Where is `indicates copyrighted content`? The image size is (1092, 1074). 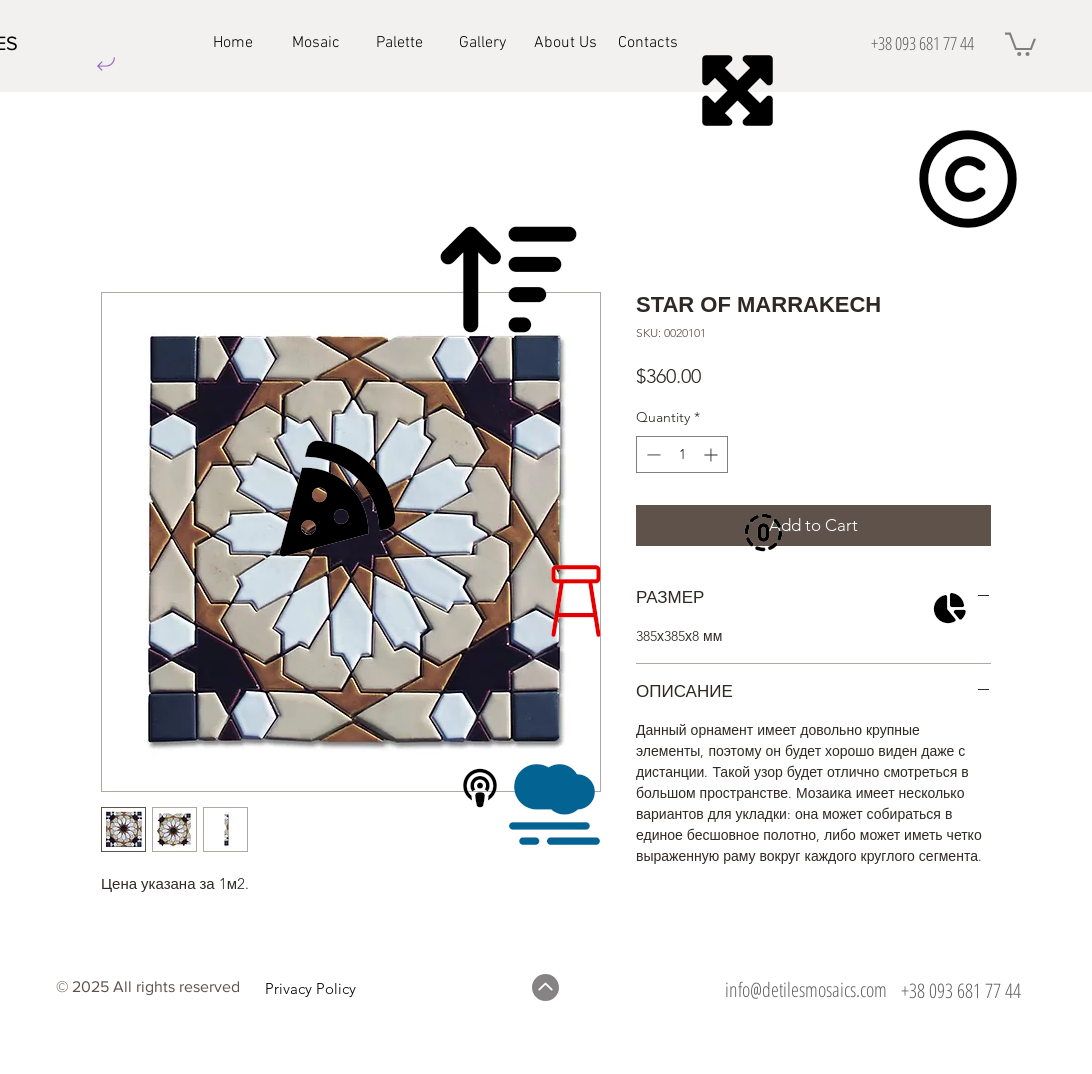 indicates copyrighted content is located at coordinates (968, 179).